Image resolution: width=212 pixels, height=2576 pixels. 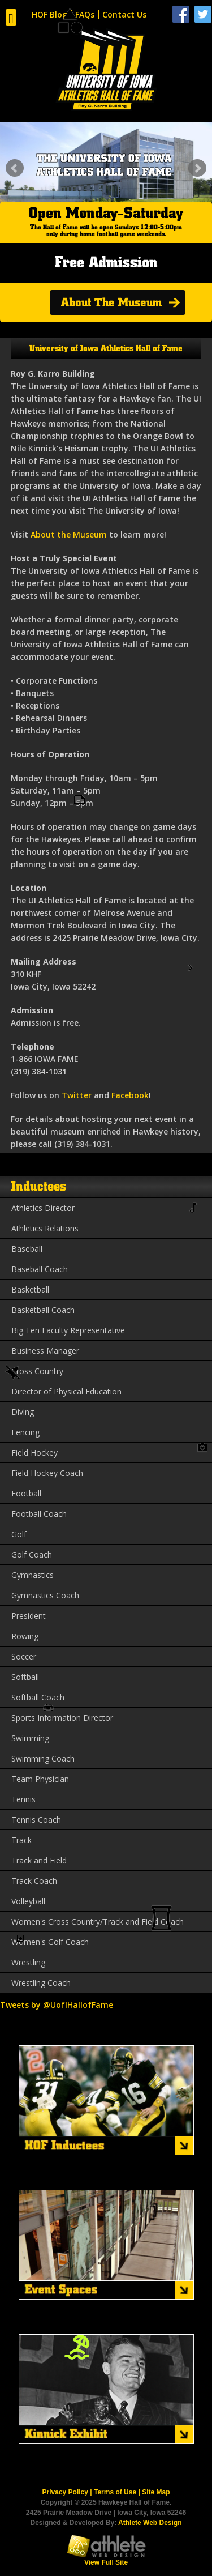 I want to click on view beach or coastal locations, so click(x=77, y=2347).